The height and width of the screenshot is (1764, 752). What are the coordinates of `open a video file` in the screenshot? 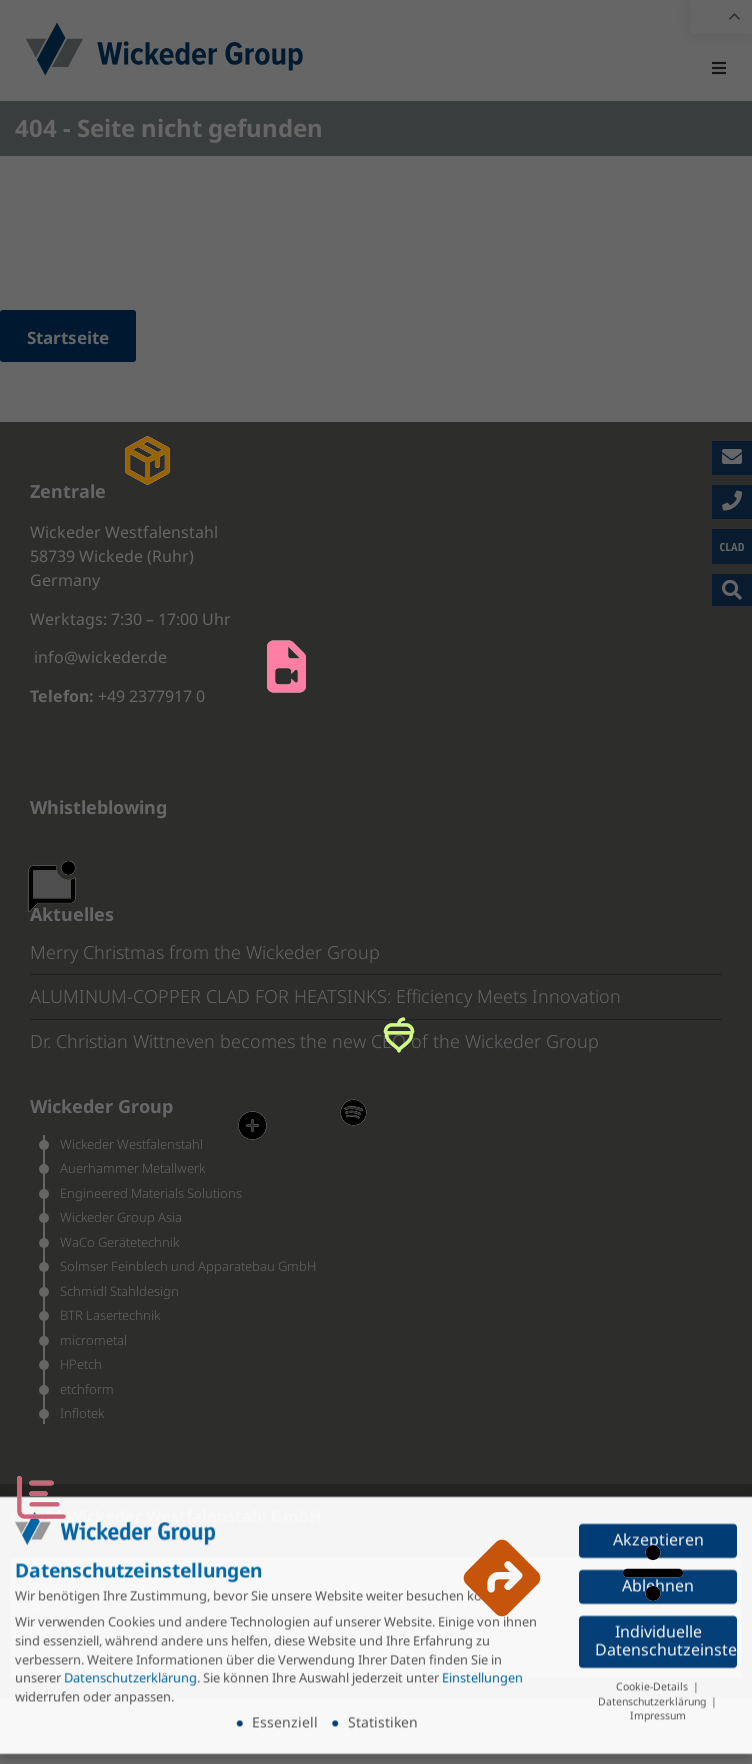 It's located at (286, 666).